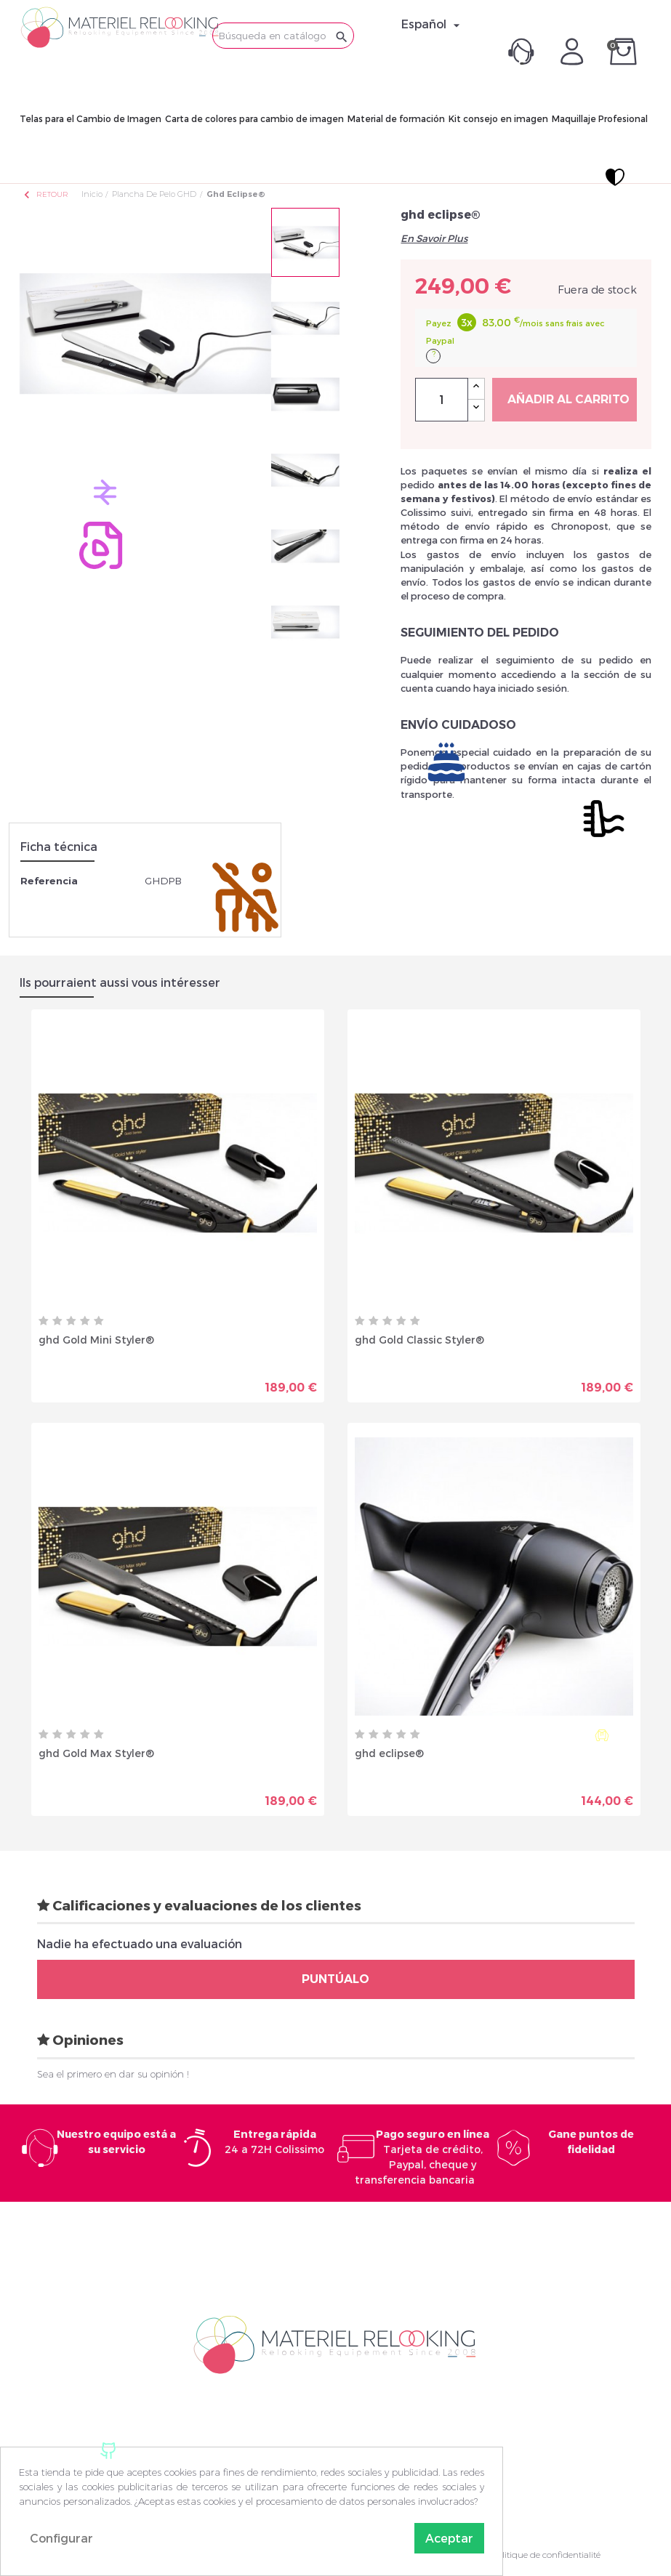 This screenshot has width=671, height=2576. What do you see at coordinates (603, 818) in the screenshot?
I see `water dam or reservoir infrastructure` at bounding box center [603, 818].